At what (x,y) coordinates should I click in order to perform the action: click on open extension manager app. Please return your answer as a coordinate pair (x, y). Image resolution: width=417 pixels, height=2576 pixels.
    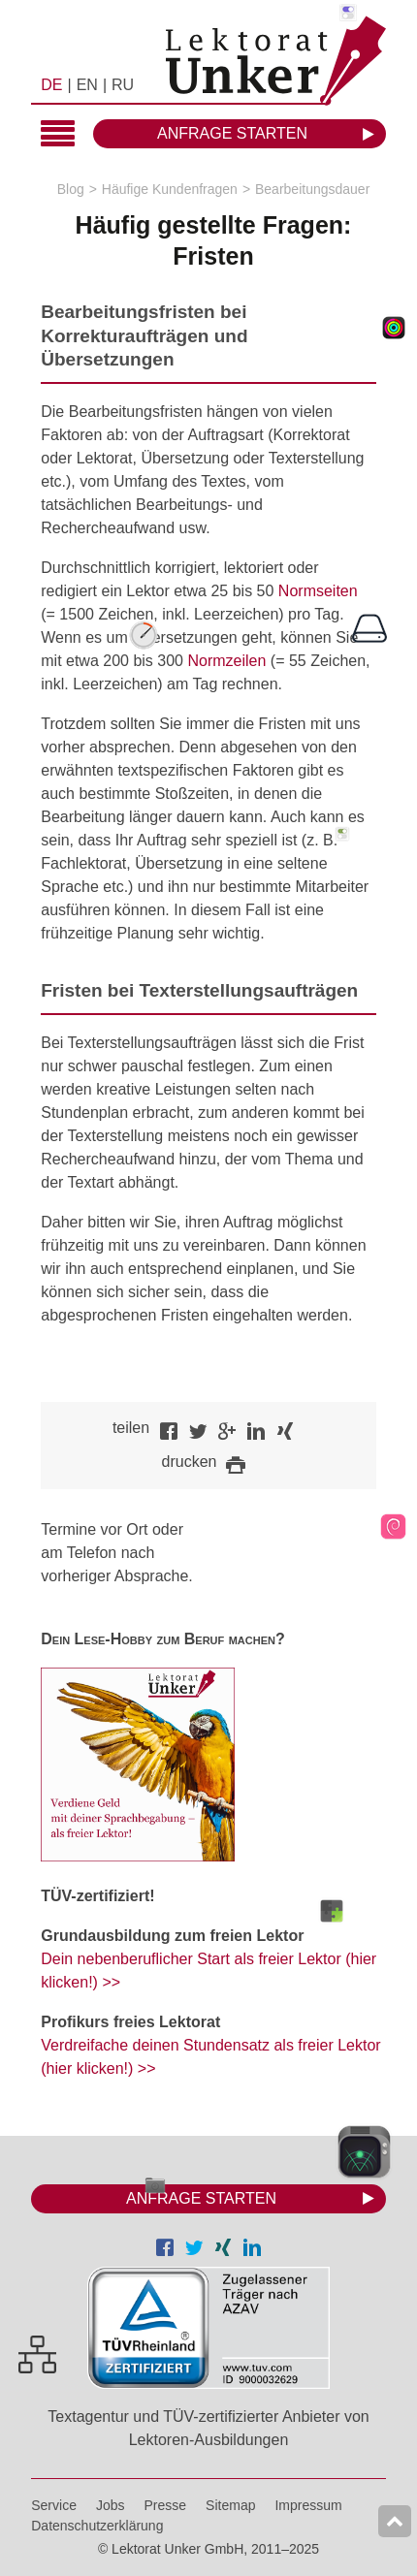
    Looking at the image, I should click on (332, 1911).